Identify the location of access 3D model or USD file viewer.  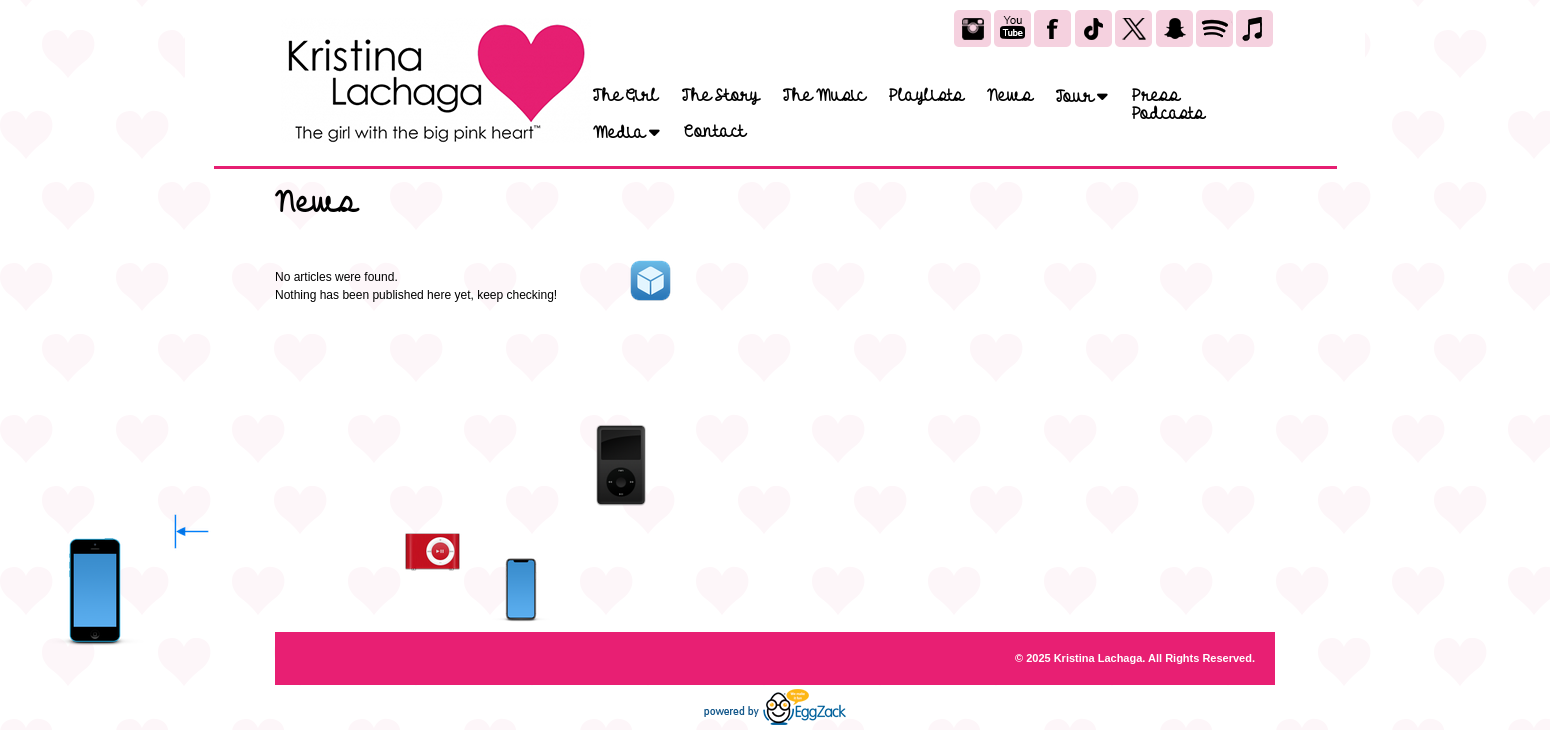
(650, 280).